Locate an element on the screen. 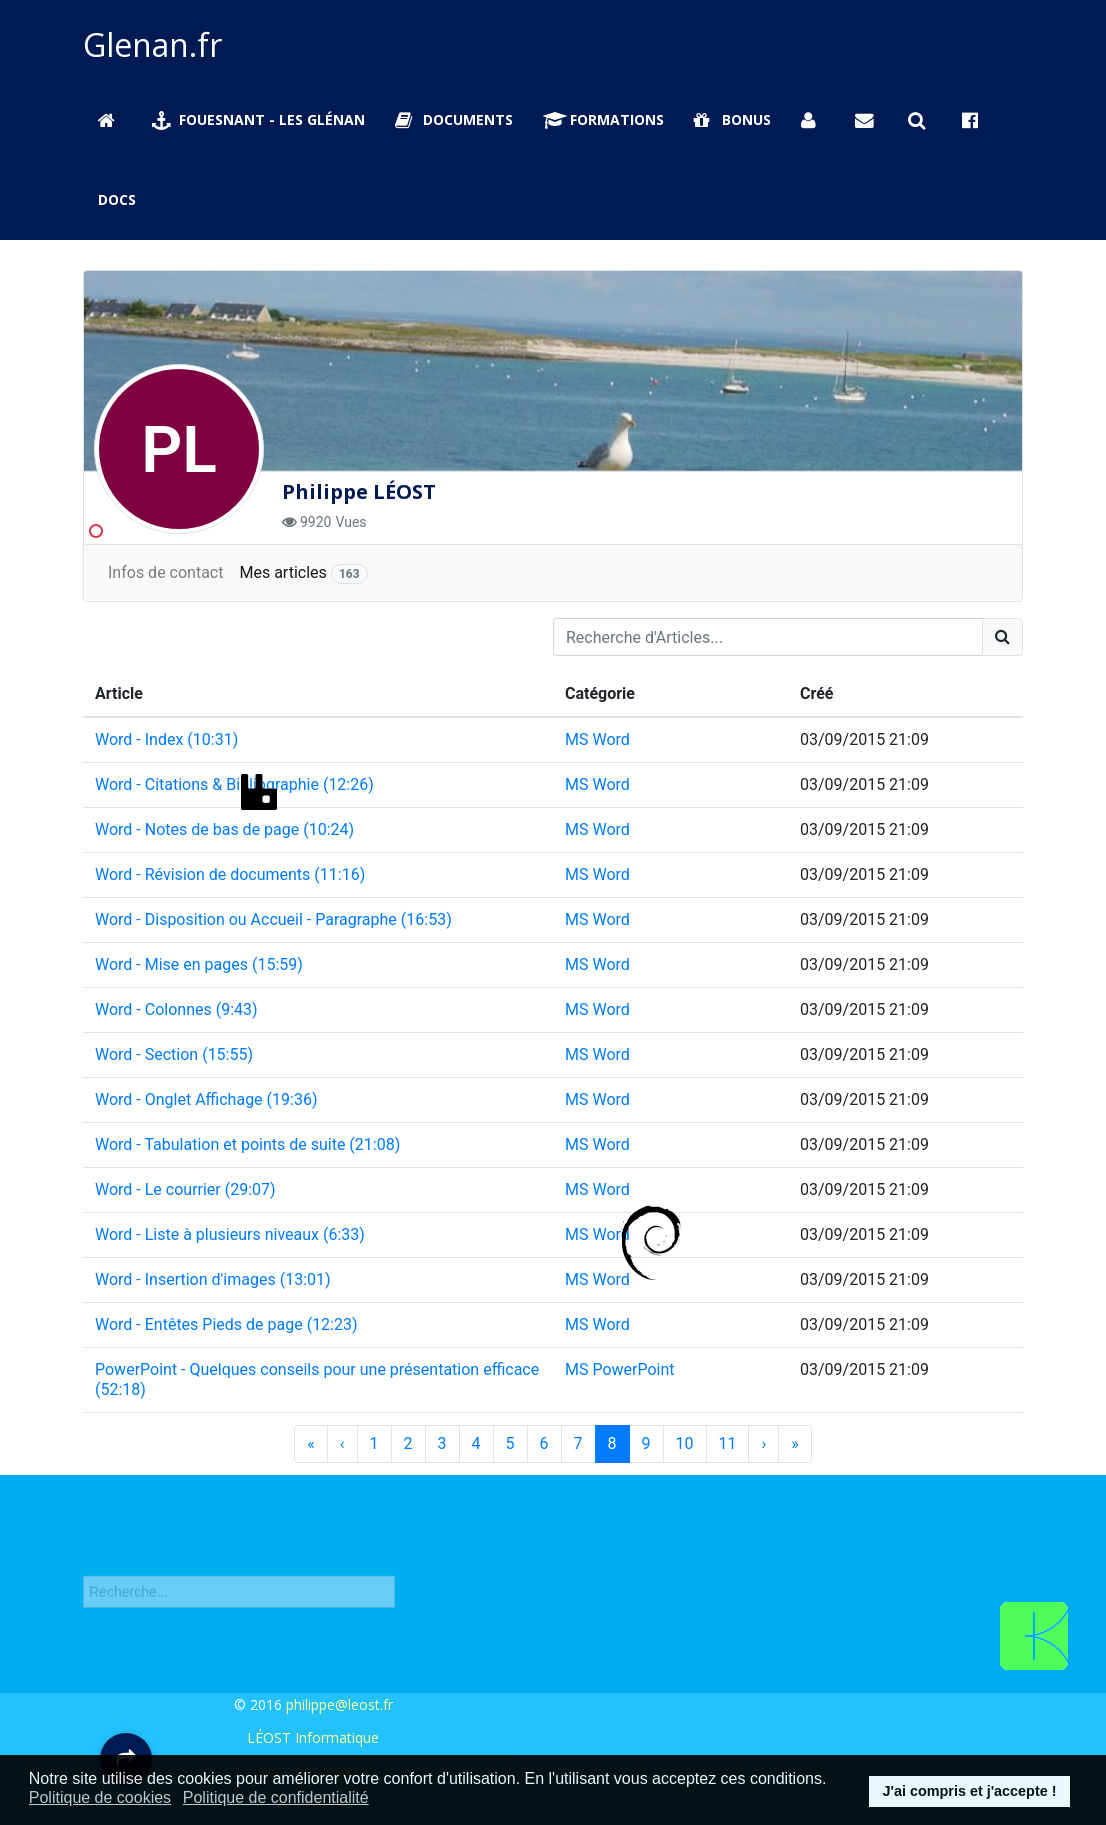  kaniko container build tool logo is located at coordinates (1034, 1636).